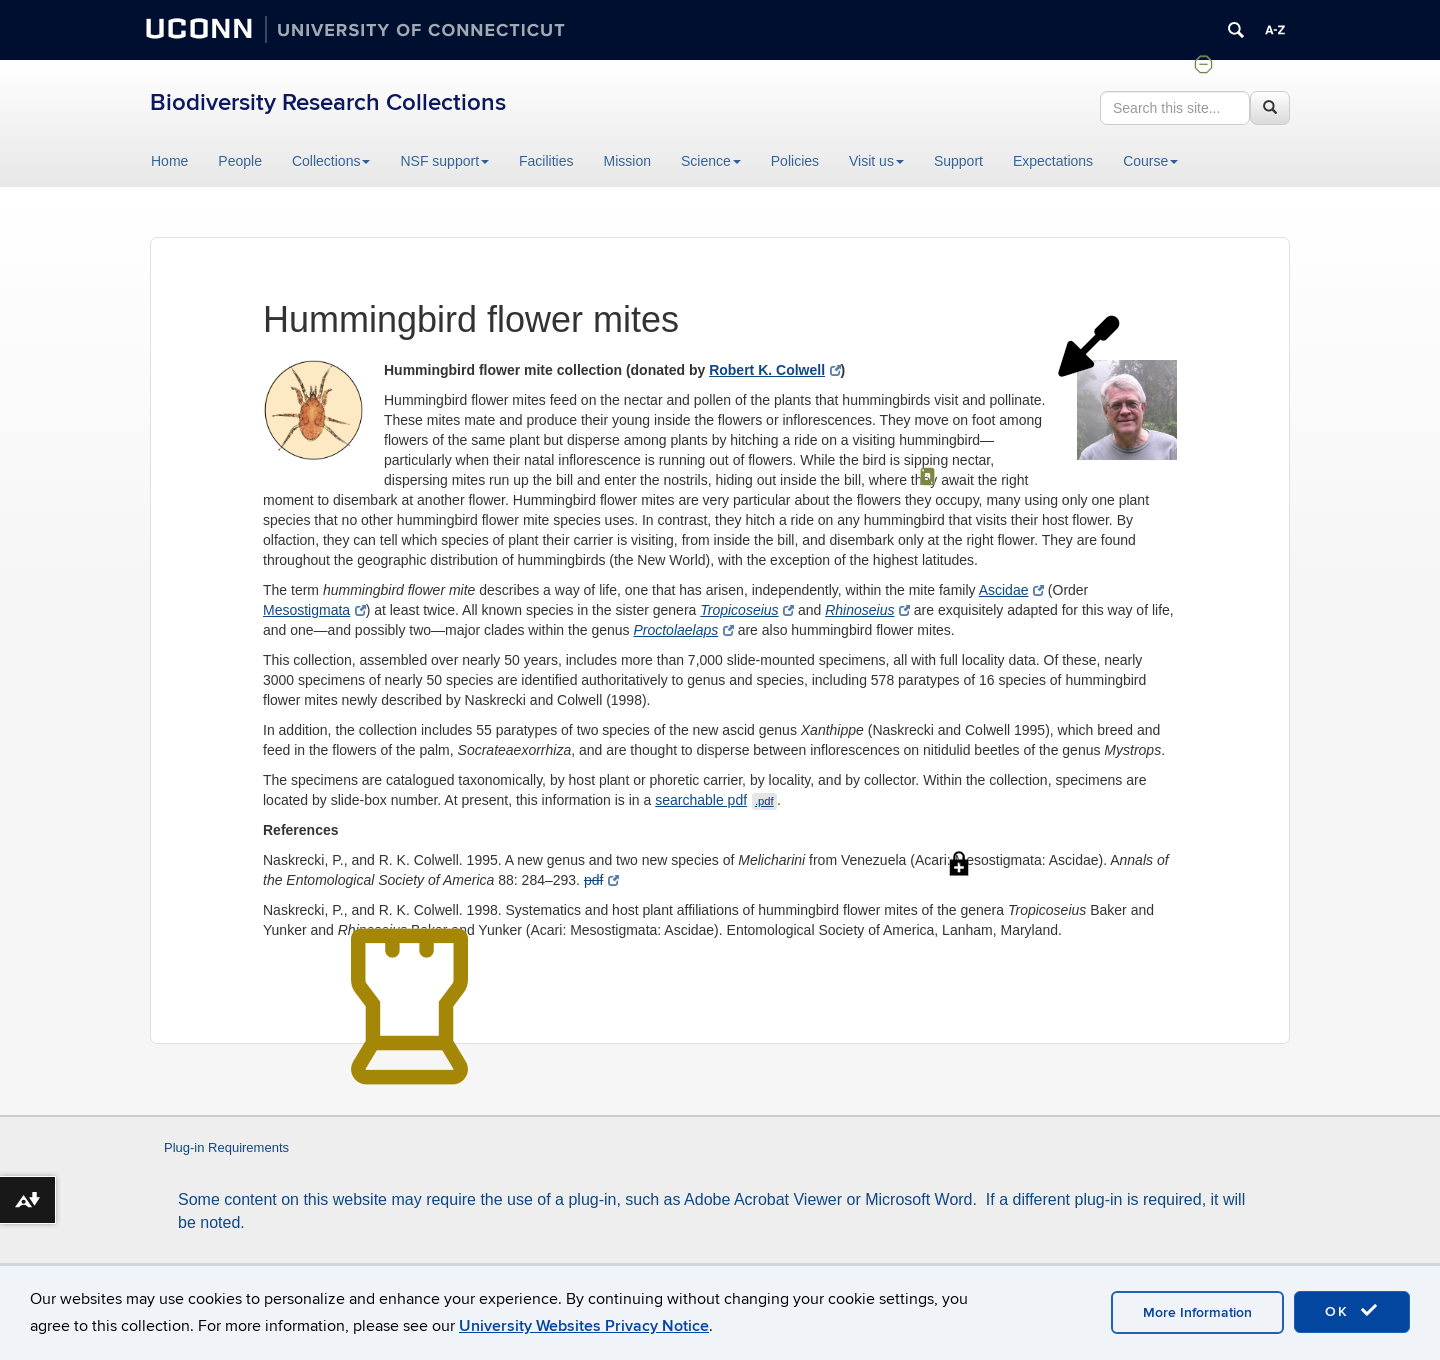 This screenshot has height=1360, width=1440. I want to click on access gardening or landscaping tools, so click(1087, 348).